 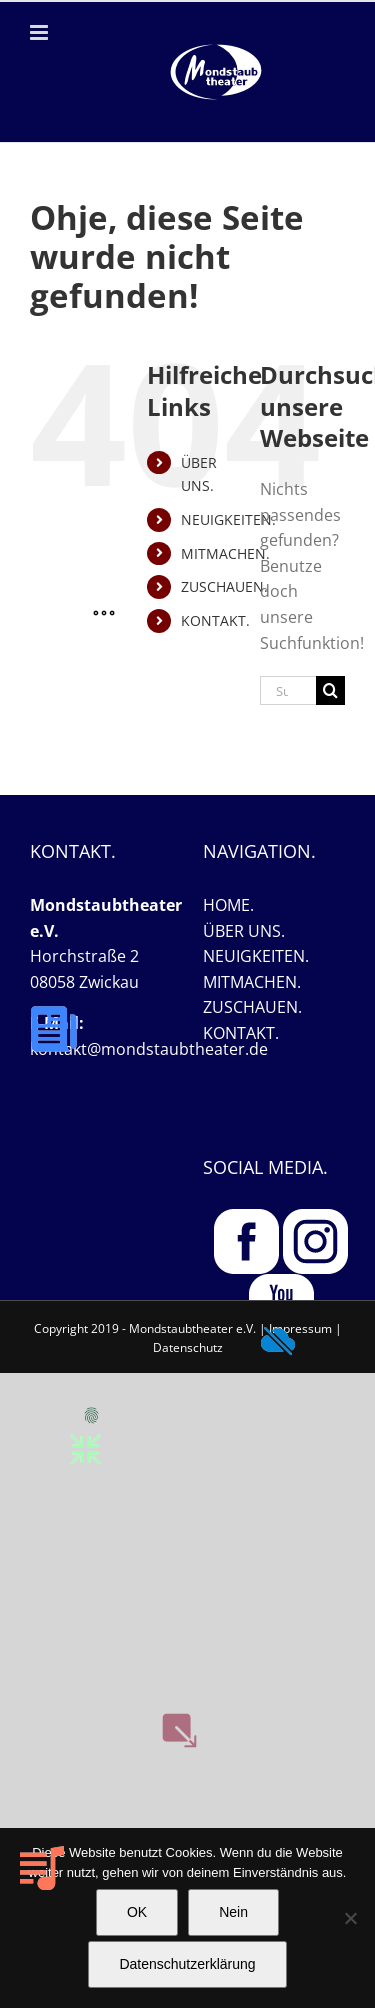 I want to click on exit fullscreen mode, so click(x=85, y=1449).